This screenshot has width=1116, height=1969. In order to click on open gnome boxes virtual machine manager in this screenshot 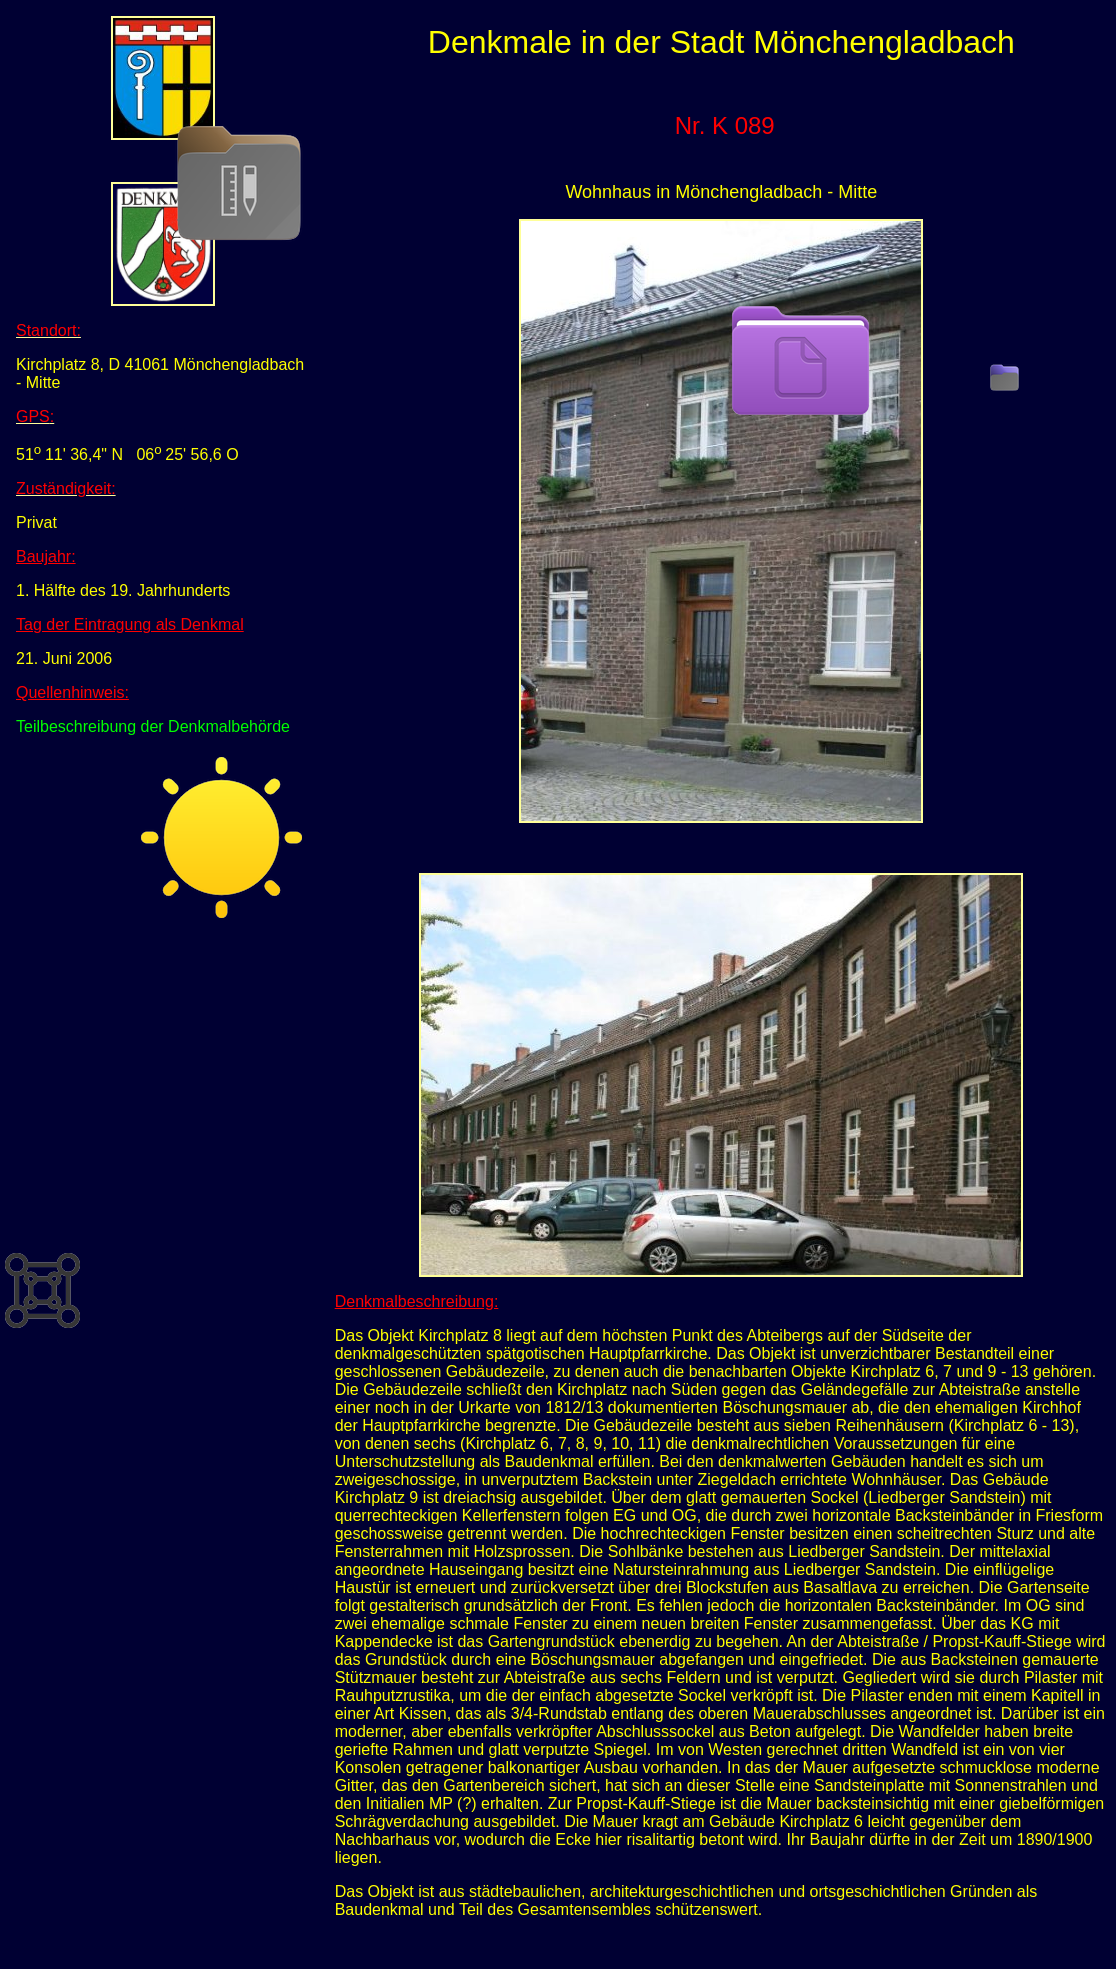, I will do `click(42, 1290)`.